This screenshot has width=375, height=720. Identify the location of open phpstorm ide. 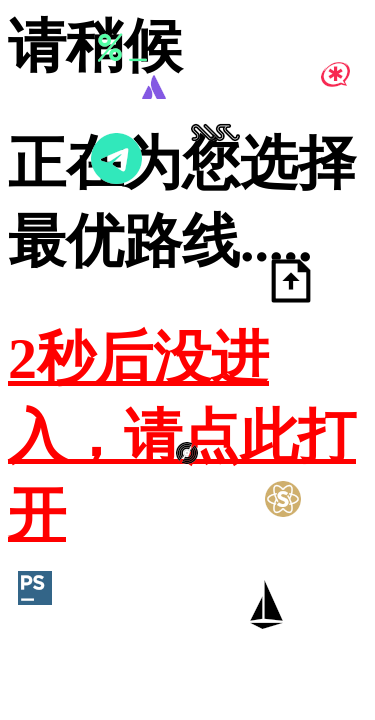
(35, 588).